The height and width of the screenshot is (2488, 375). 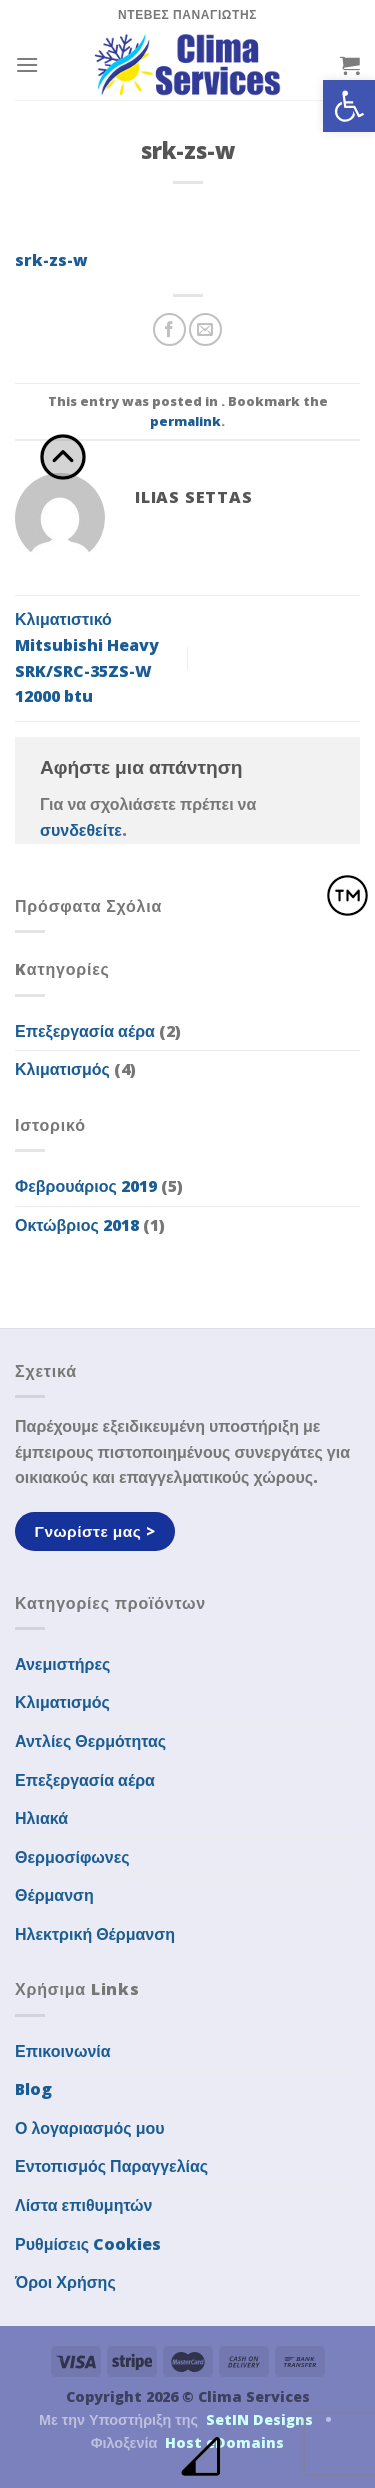 I want to click on indicates trademarked content or branding, so click(x=347, y=895).